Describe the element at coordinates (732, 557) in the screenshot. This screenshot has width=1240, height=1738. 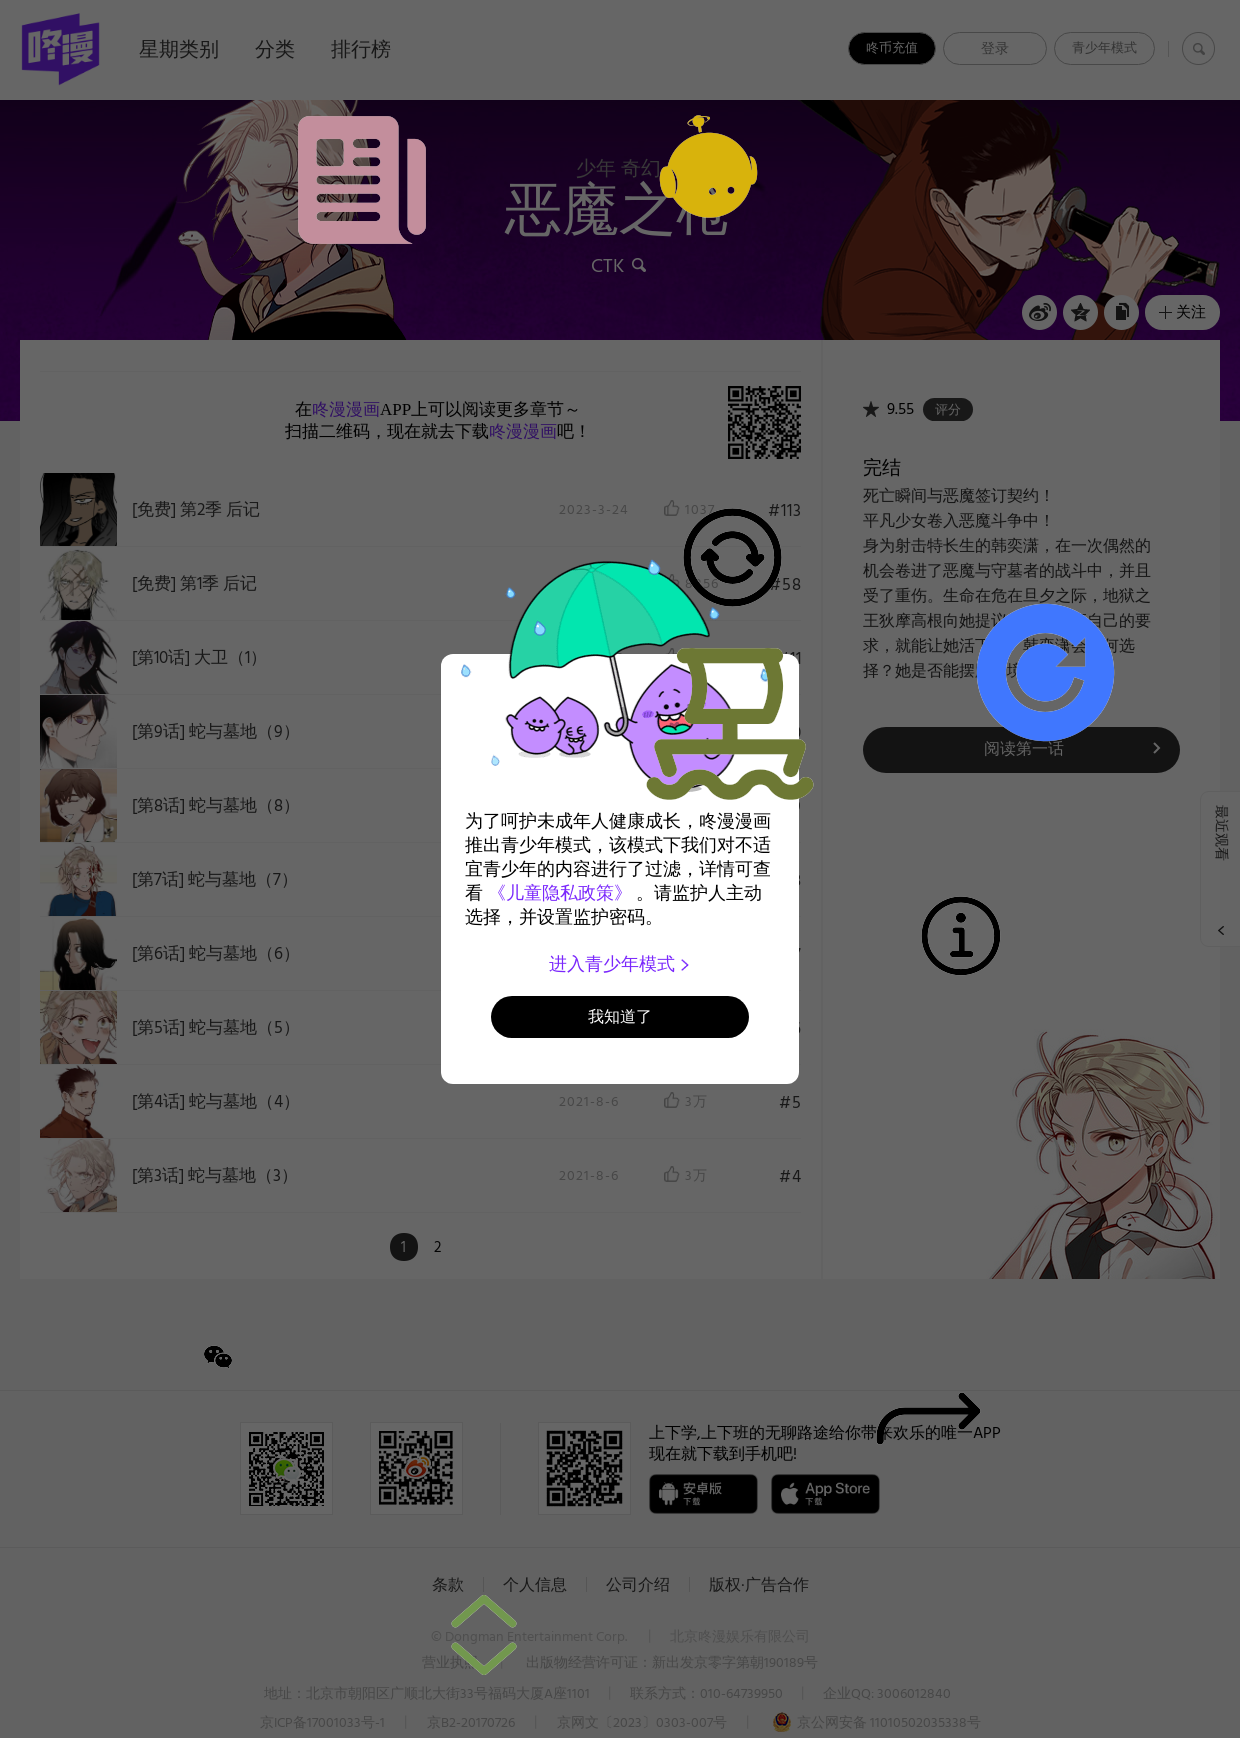
I see `sync data with cloud or server` at that location.